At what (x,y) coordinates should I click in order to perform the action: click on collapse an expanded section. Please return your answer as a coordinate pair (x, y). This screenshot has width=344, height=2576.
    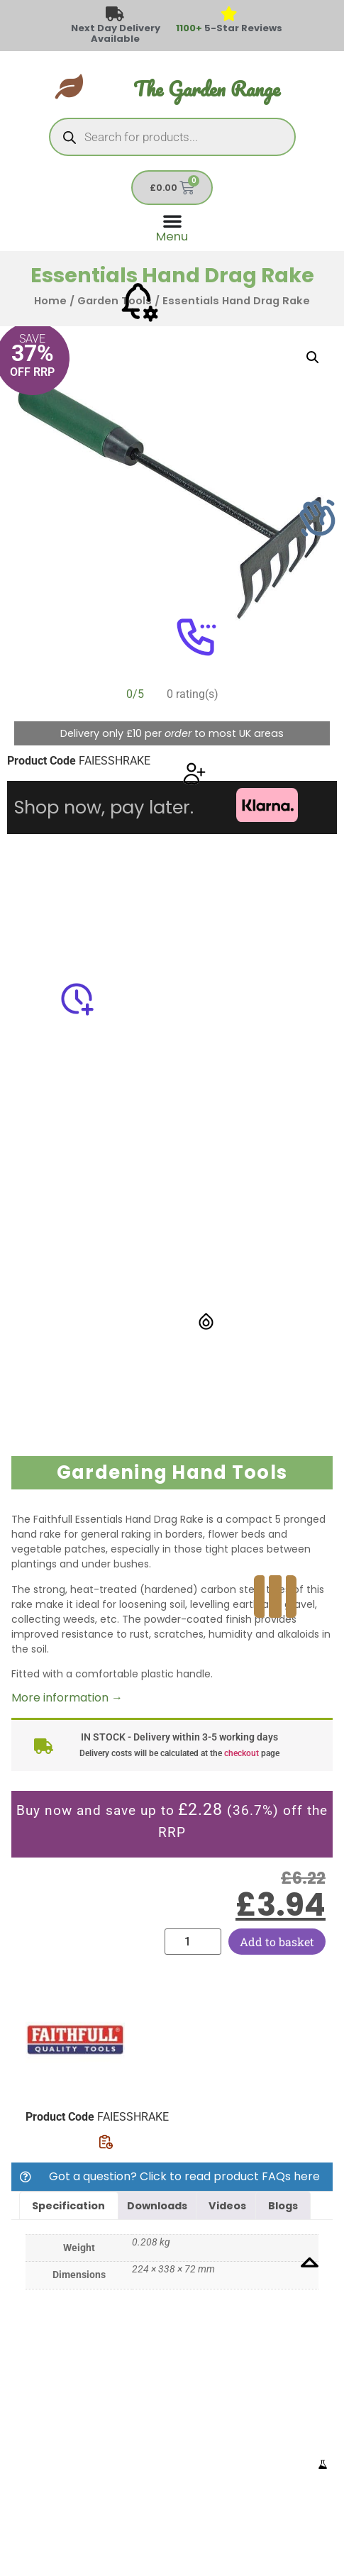
    Looking at the image, I should click on (309, 2263).